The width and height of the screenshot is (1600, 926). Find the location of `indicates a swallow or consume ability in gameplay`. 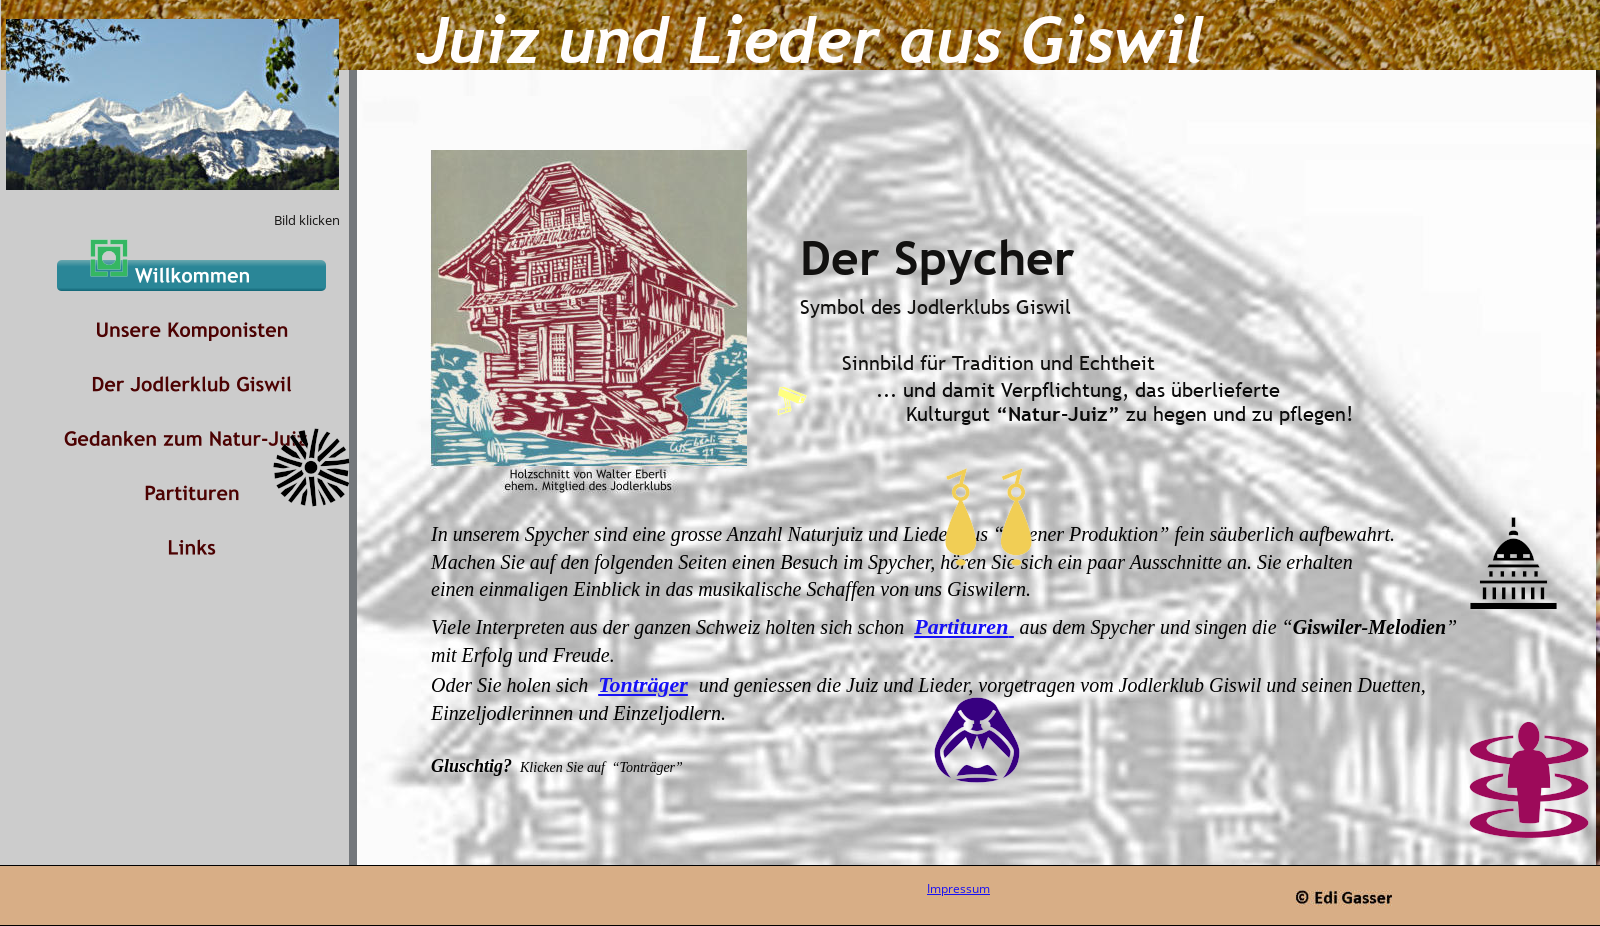

indicates a swallow or consume ability in gameplay is located at coordinates (977, 740).